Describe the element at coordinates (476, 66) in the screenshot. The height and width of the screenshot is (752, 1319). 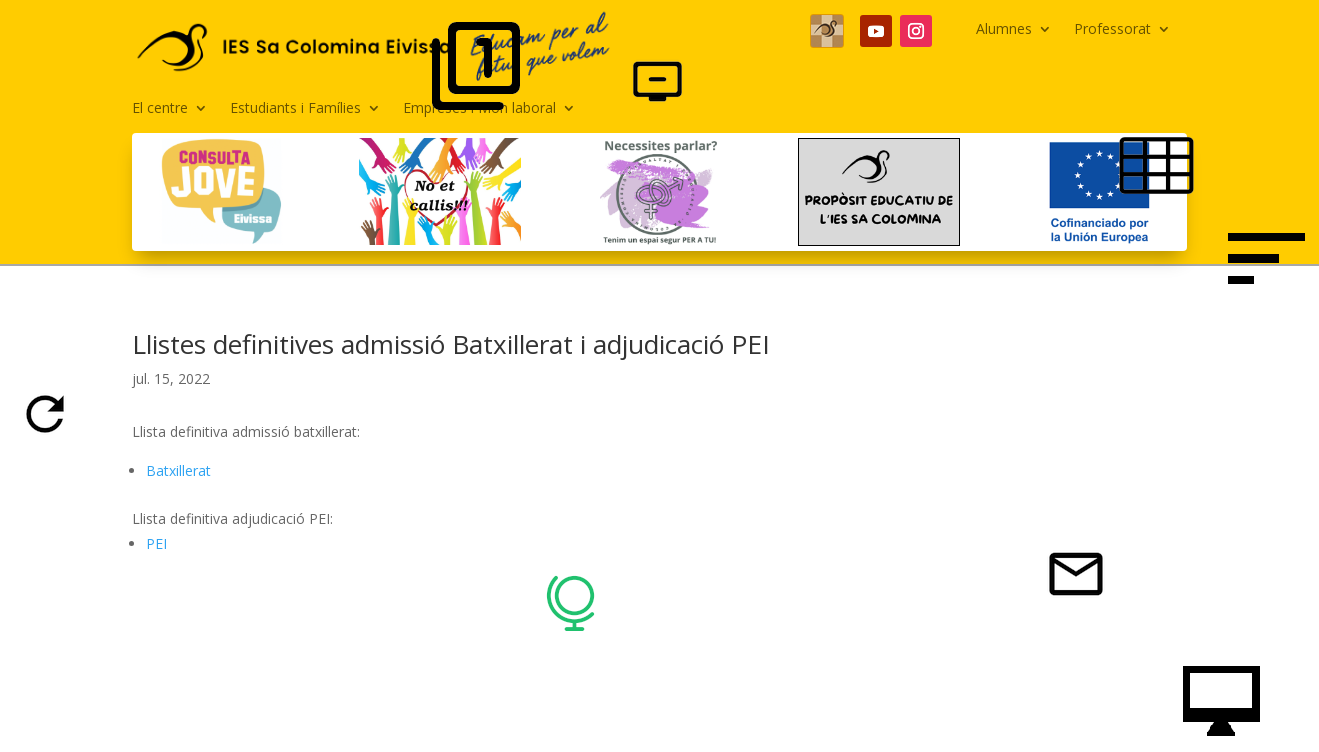
I see `indicates first item in a numbered series or gallery` at that location.